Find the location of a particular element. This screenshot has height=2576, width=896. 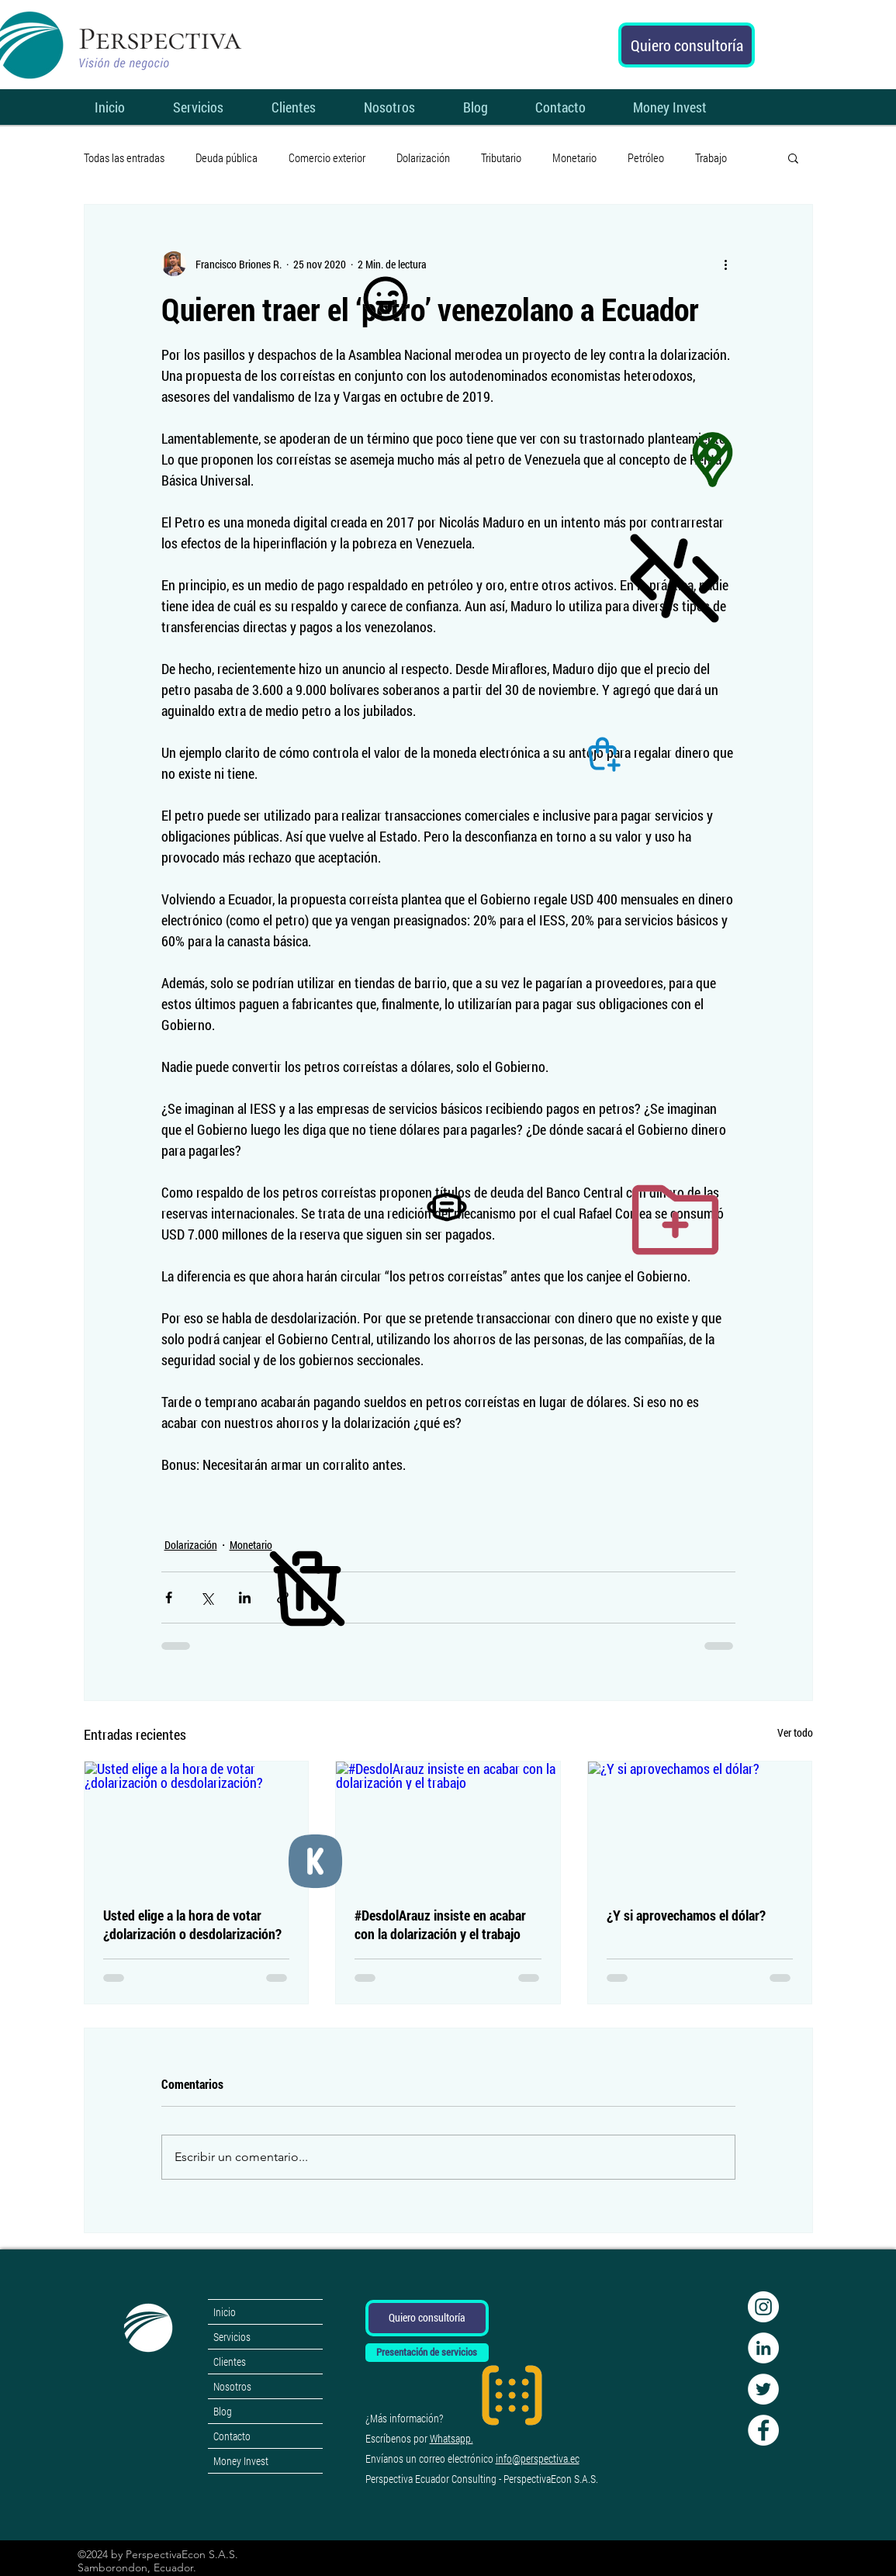

add item to shopping bag is located at coordinates (602, 753).